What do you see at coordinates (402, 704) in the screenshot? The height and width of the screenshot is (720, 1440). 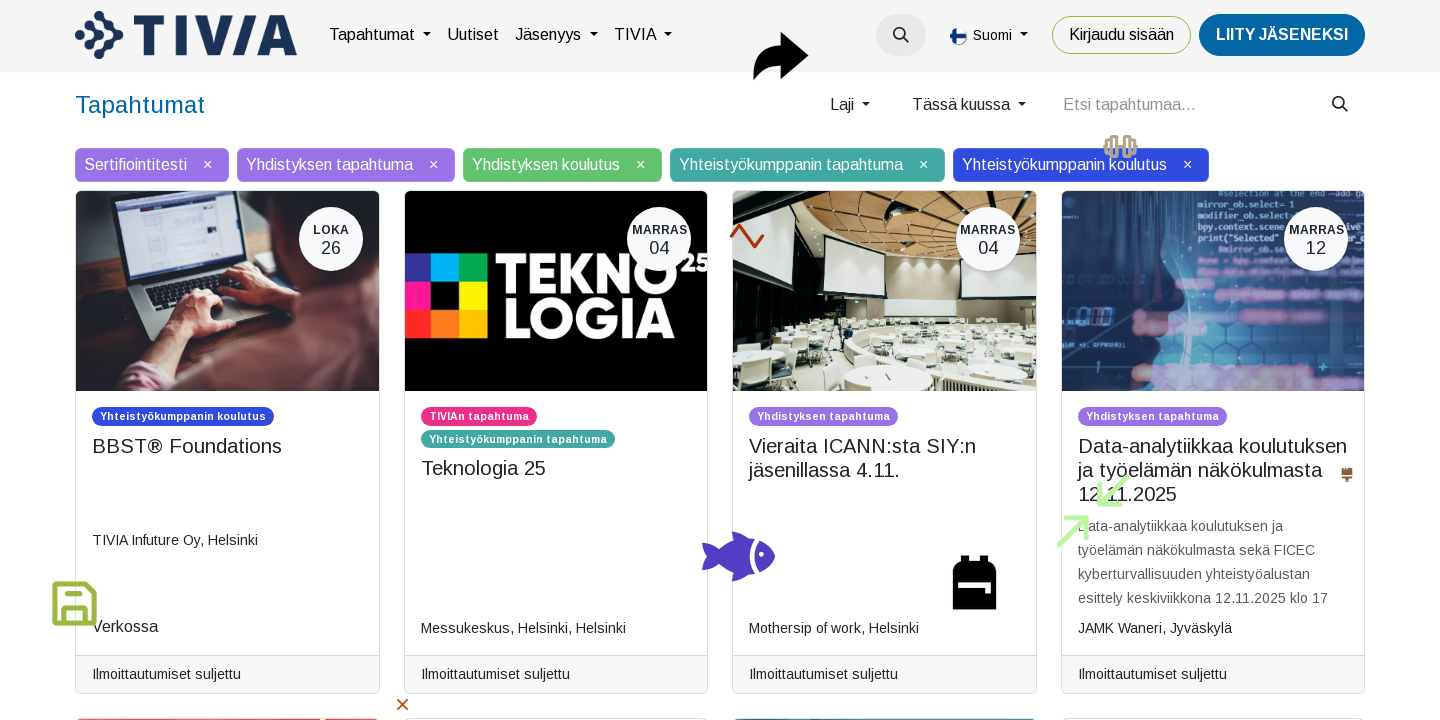 I see `close the current window or dialog` at bounding box center [402, 704].